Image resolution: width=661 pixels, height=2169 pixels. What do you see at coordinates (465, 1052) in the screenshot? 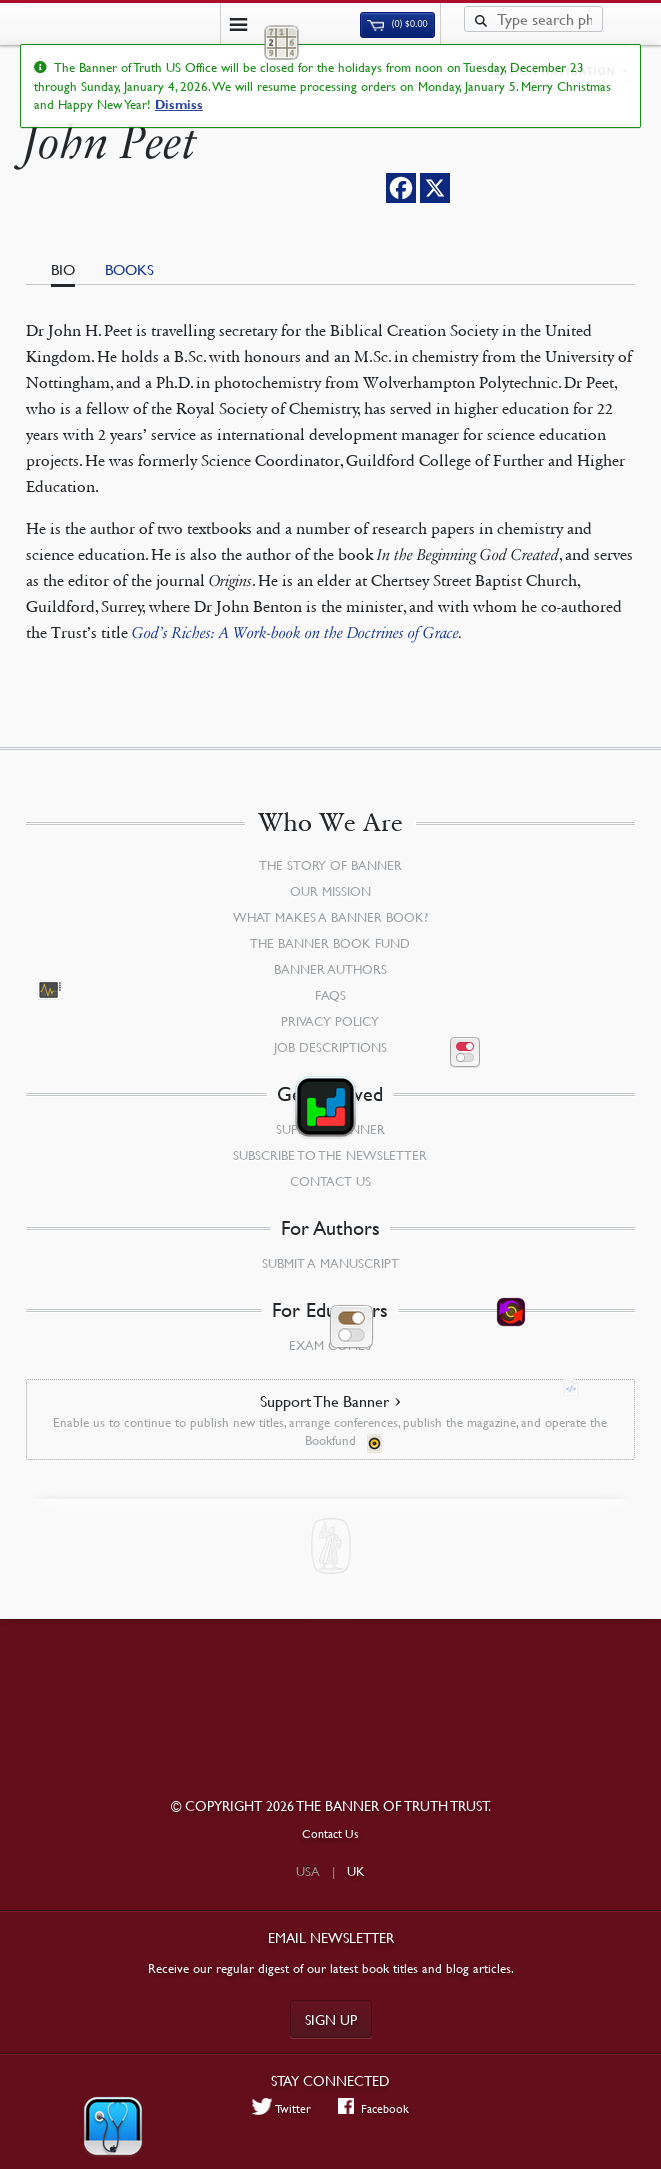
I see `open system tweaks or settings app` at bounding box center [465, 1052].